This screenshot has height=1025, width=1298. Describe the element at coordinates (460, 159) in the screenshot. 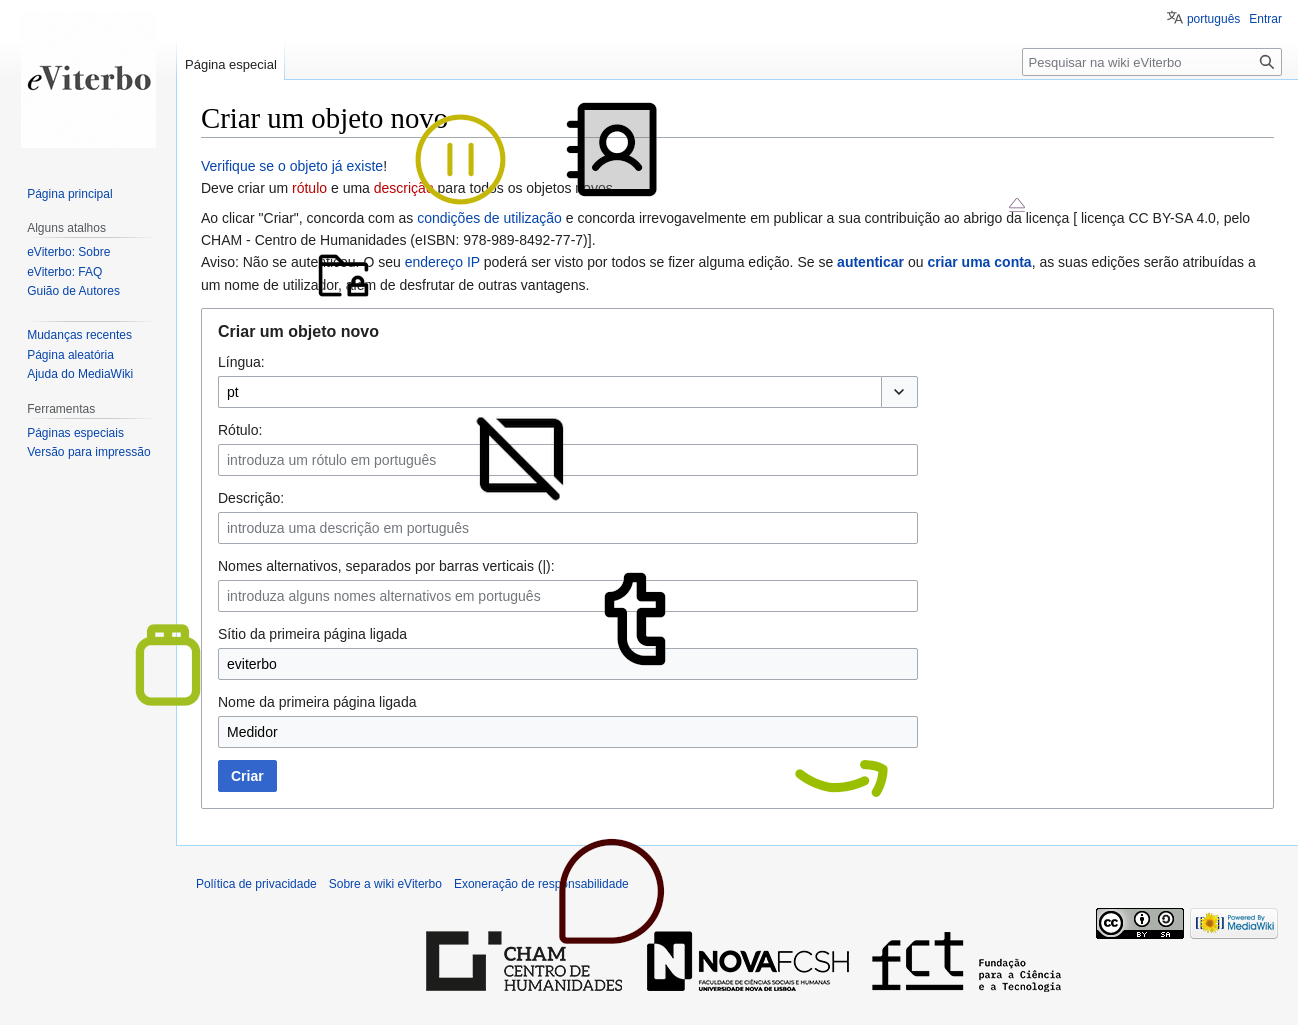

I see `pause media playback` at that location.